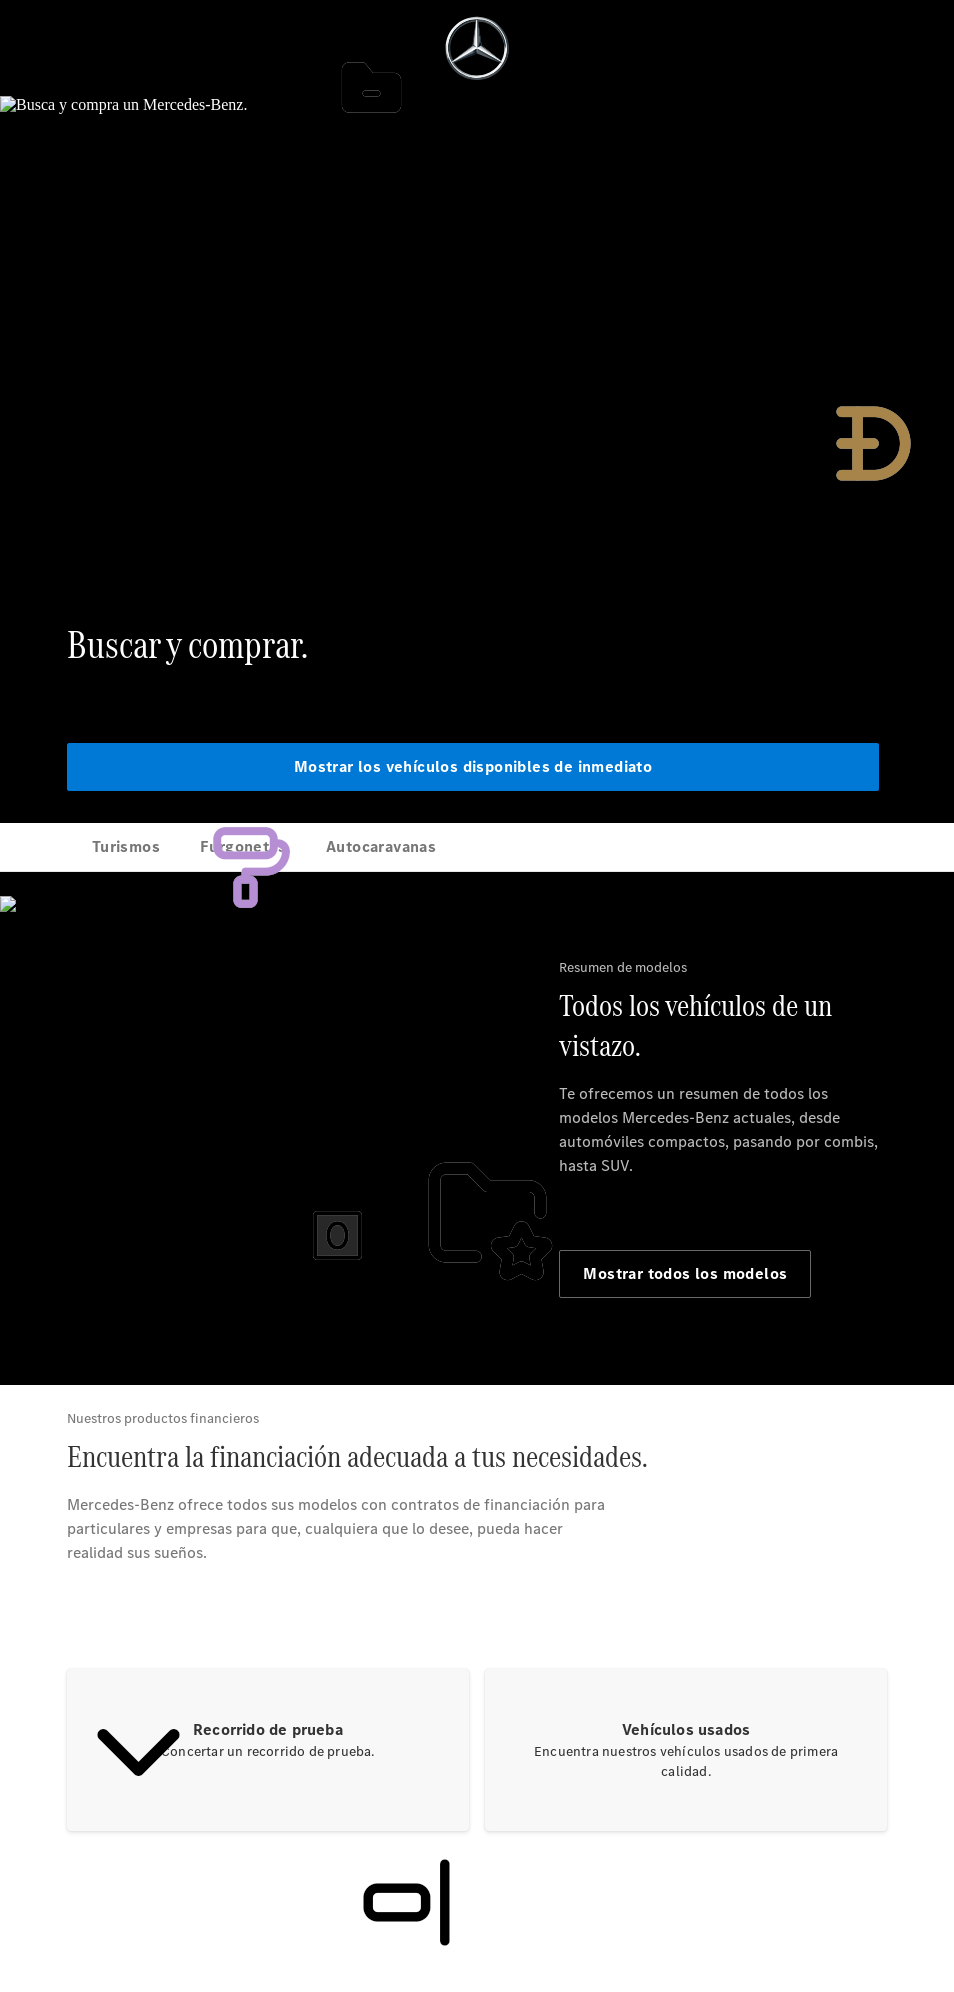  Describe the element at coordinates (245, 867) in the screenshot. I see `access painting or drawing tools` at that location.